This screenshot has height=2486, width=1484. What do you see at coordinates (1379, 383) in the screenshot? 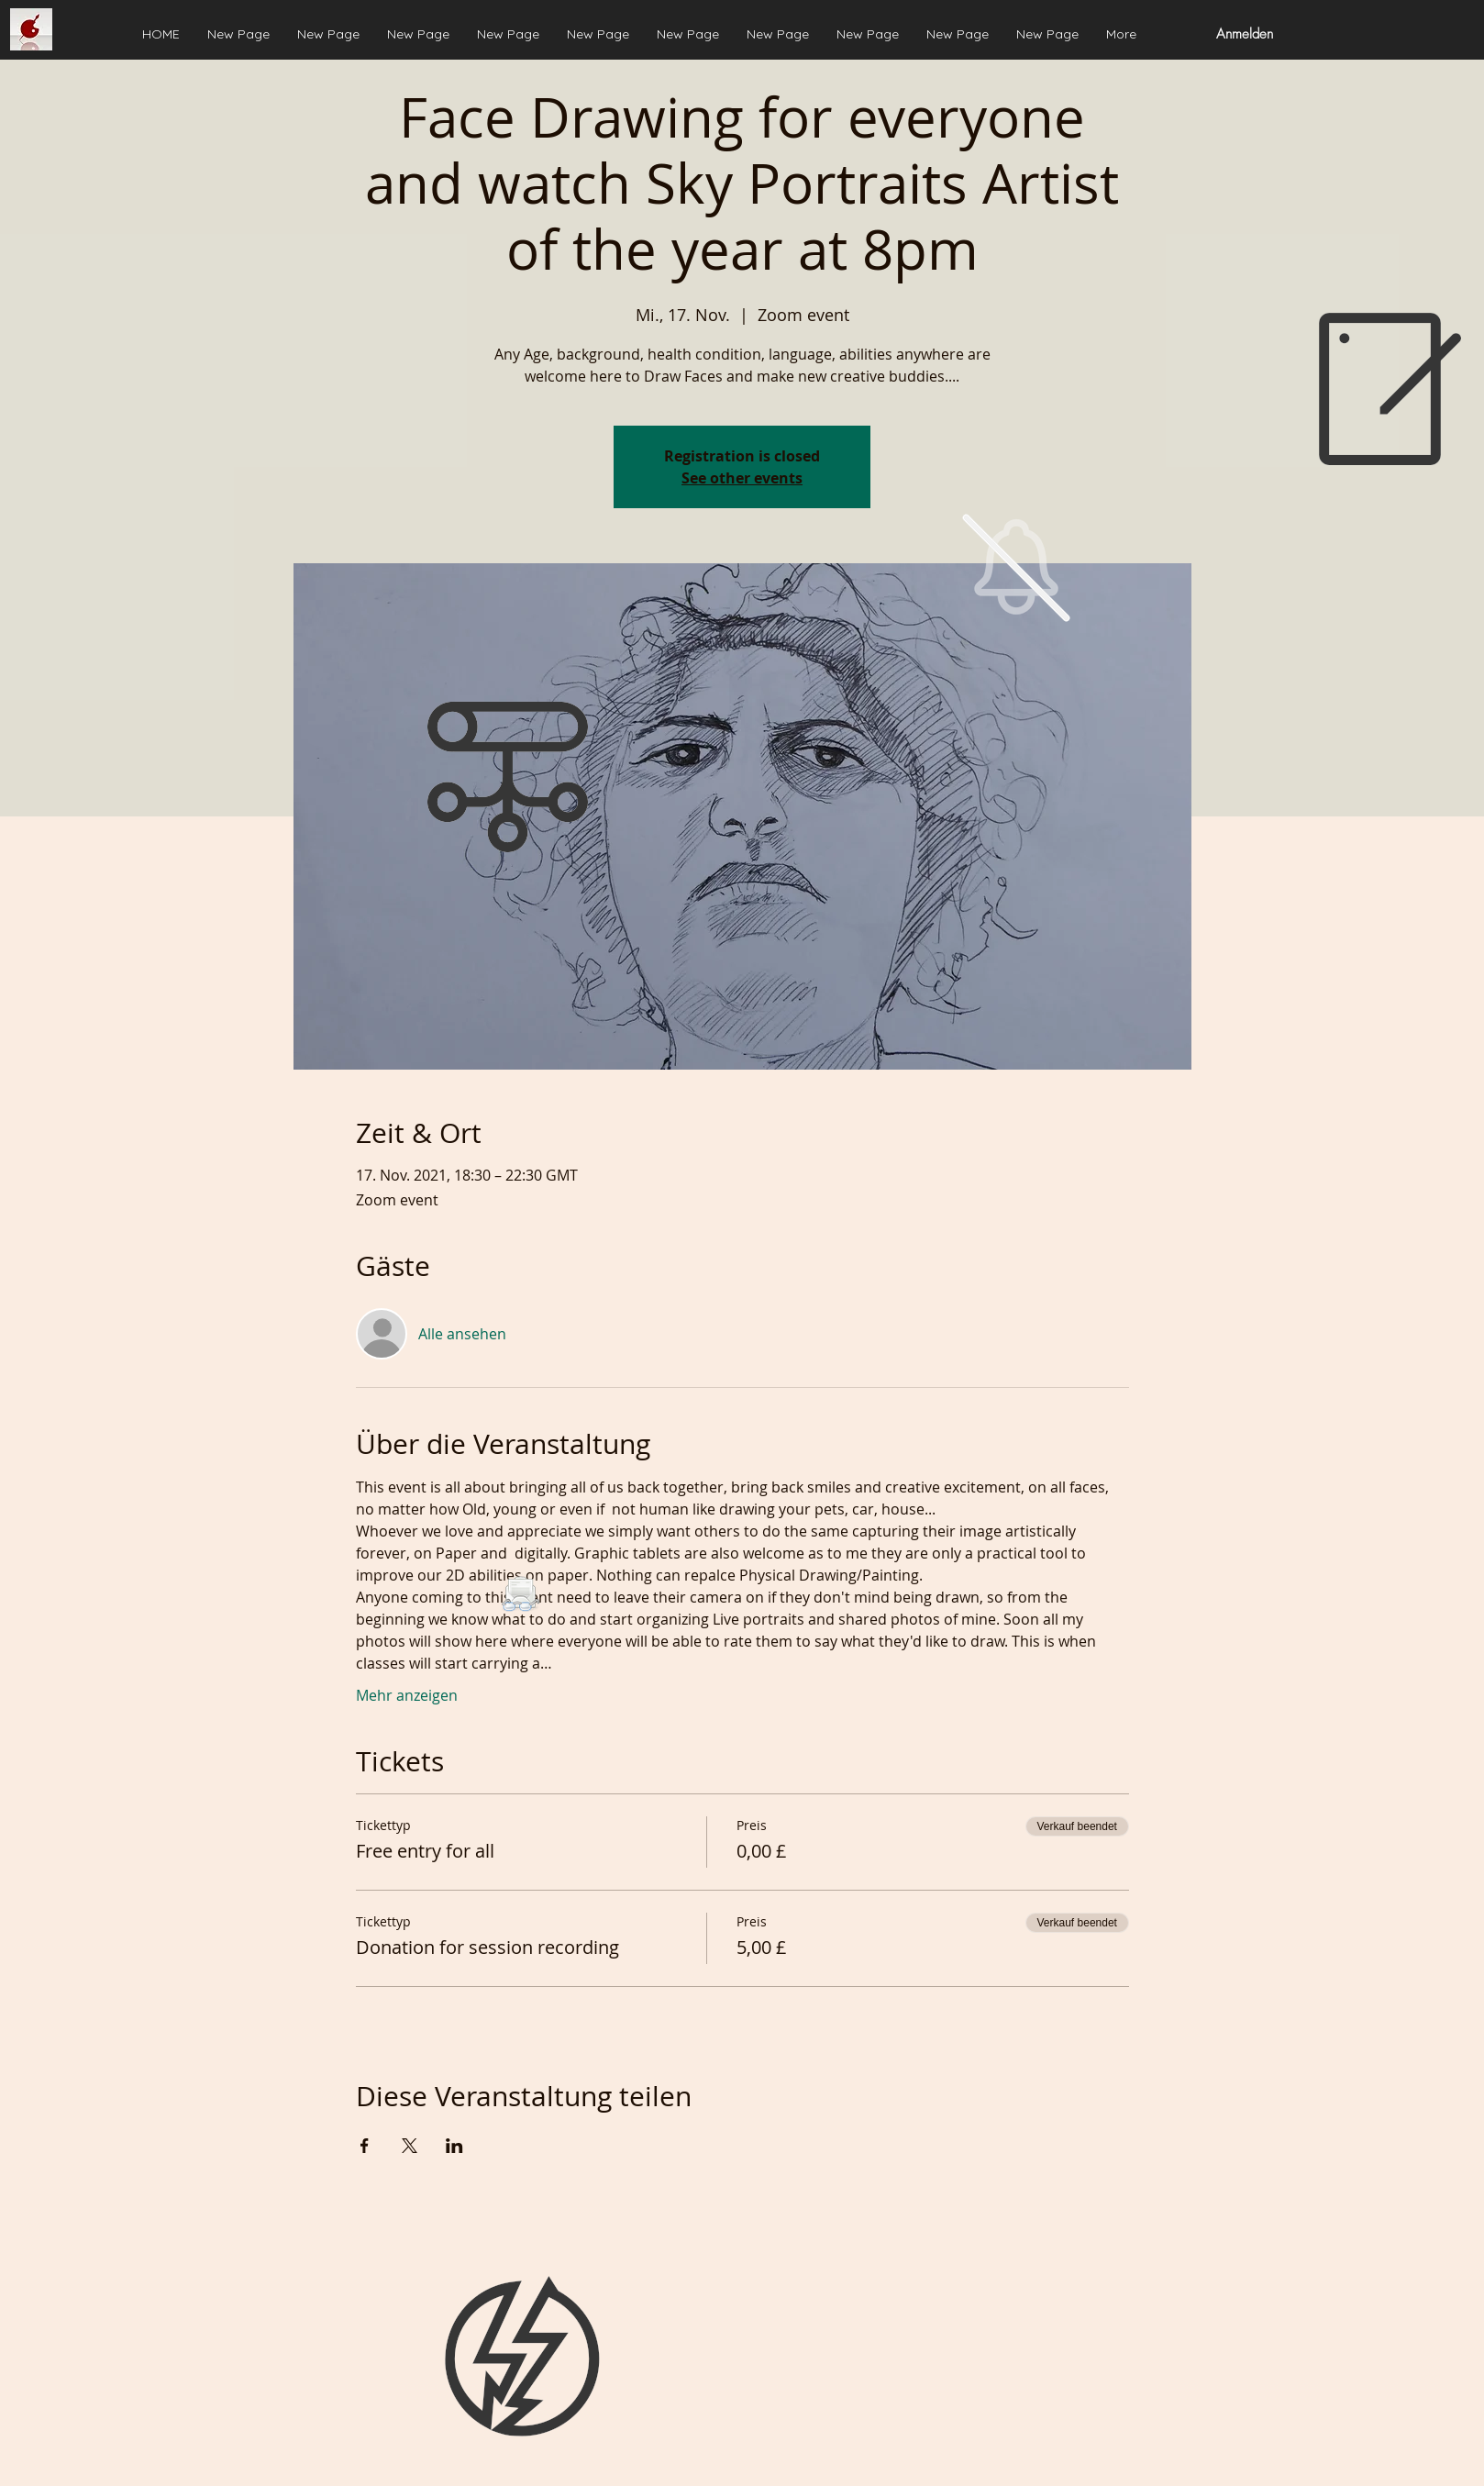
I see `indicates a connected PDA or tablet device` at bounding box center [1379, 383].